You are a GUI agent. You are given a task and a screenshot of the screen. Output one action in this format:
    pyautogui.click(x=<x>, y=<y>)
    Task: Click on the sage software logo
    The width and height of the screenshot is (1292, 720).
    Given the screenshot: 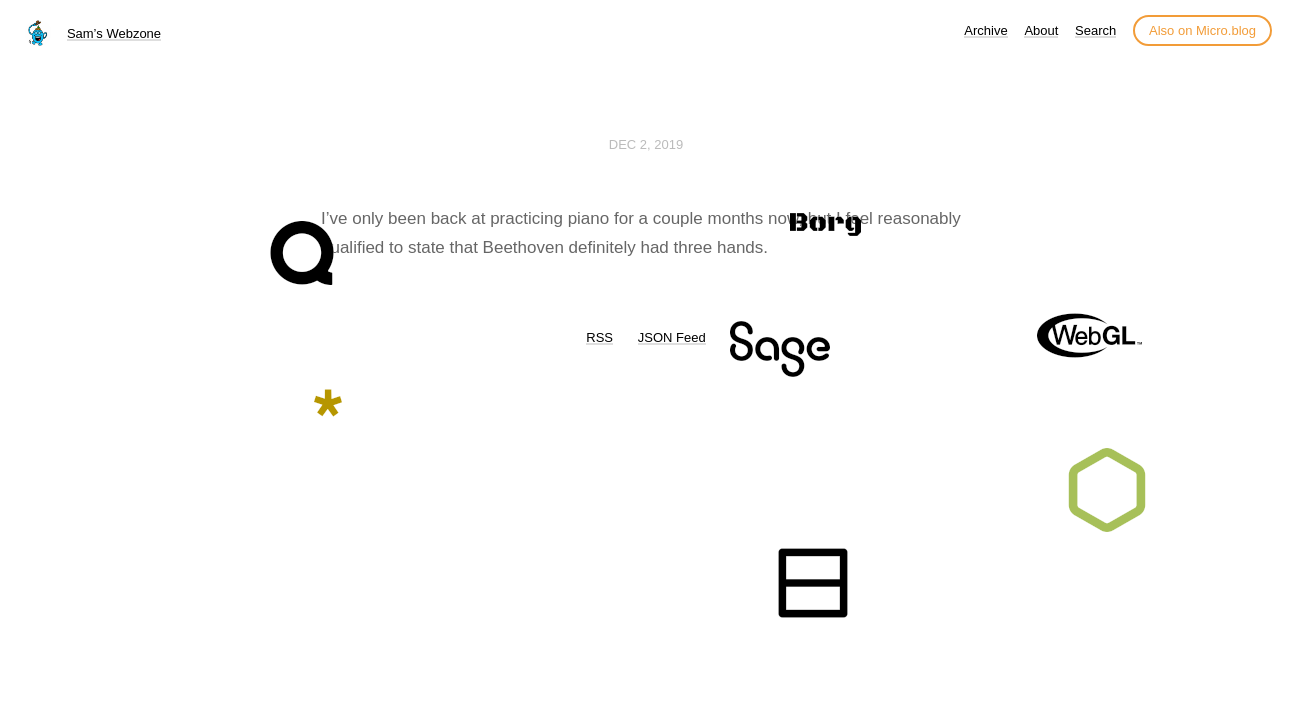 What is the action you would take?
    pyautogui.click(x=780, y=349)
    